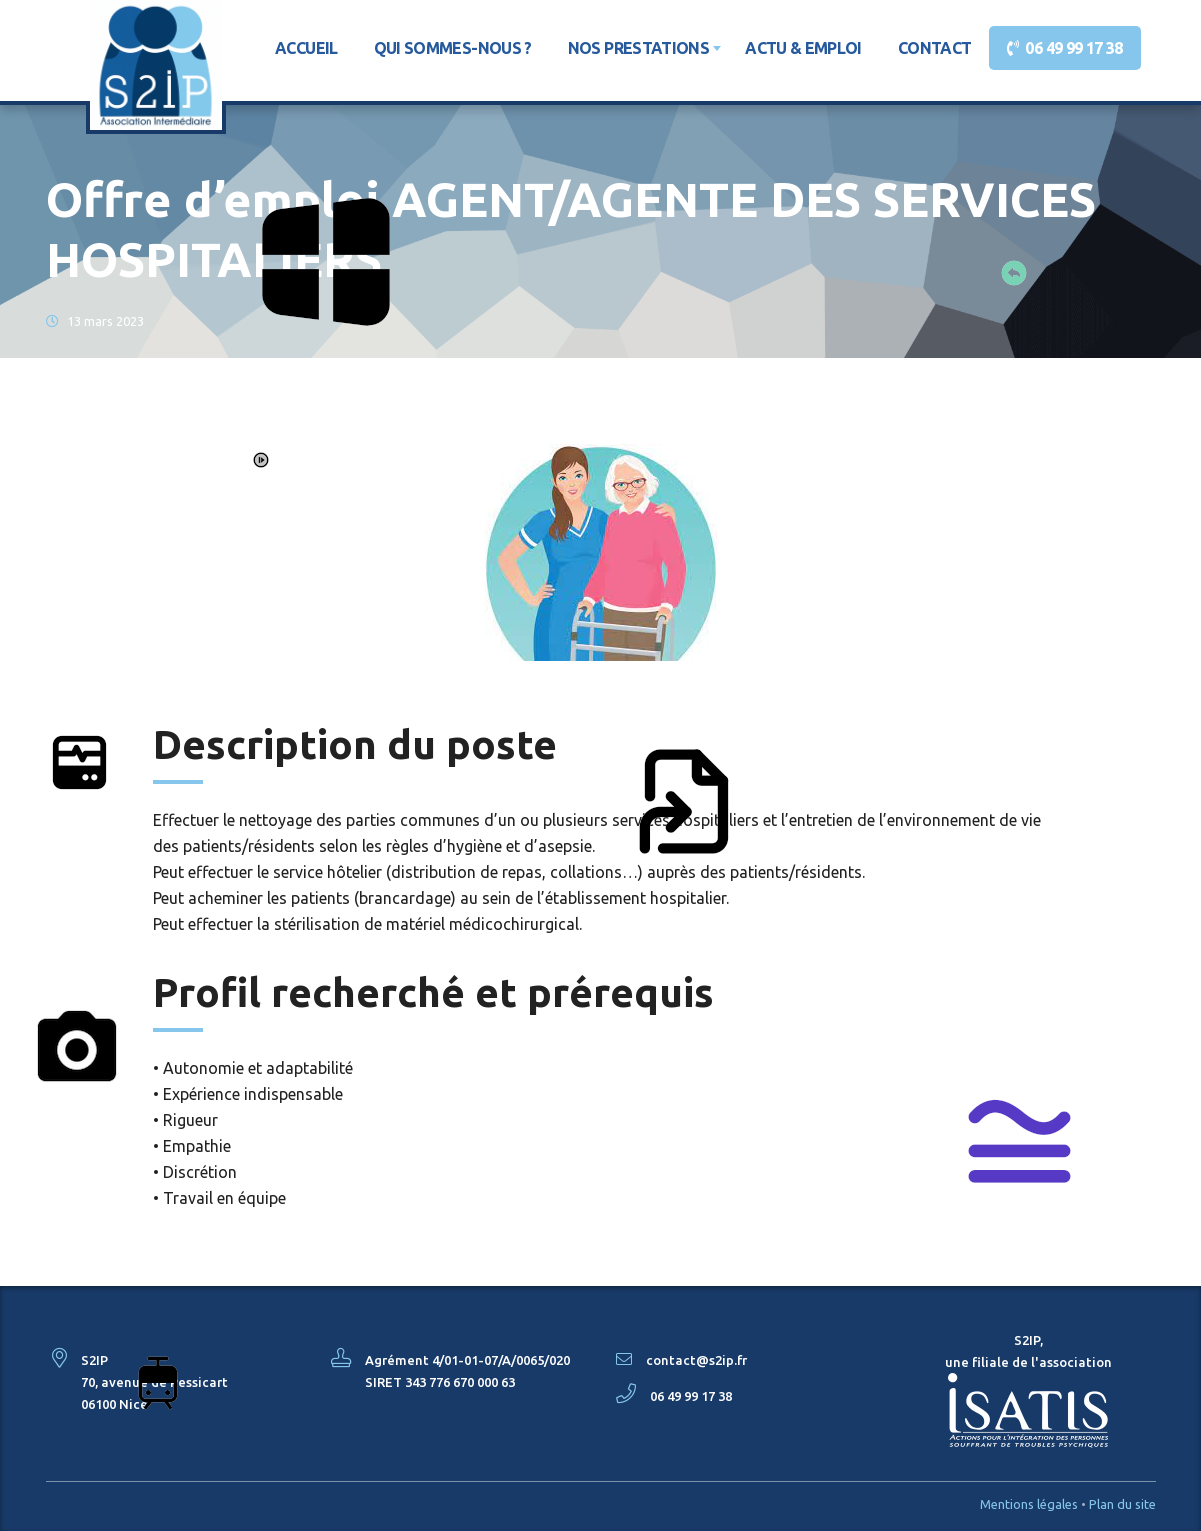 The image size is (1201, 1531). What do you see at coordinates (1019, 1144) in the screenshot?
I see `indicates mathematical congruence or equivalence` at bounding box center [1019, 1144].